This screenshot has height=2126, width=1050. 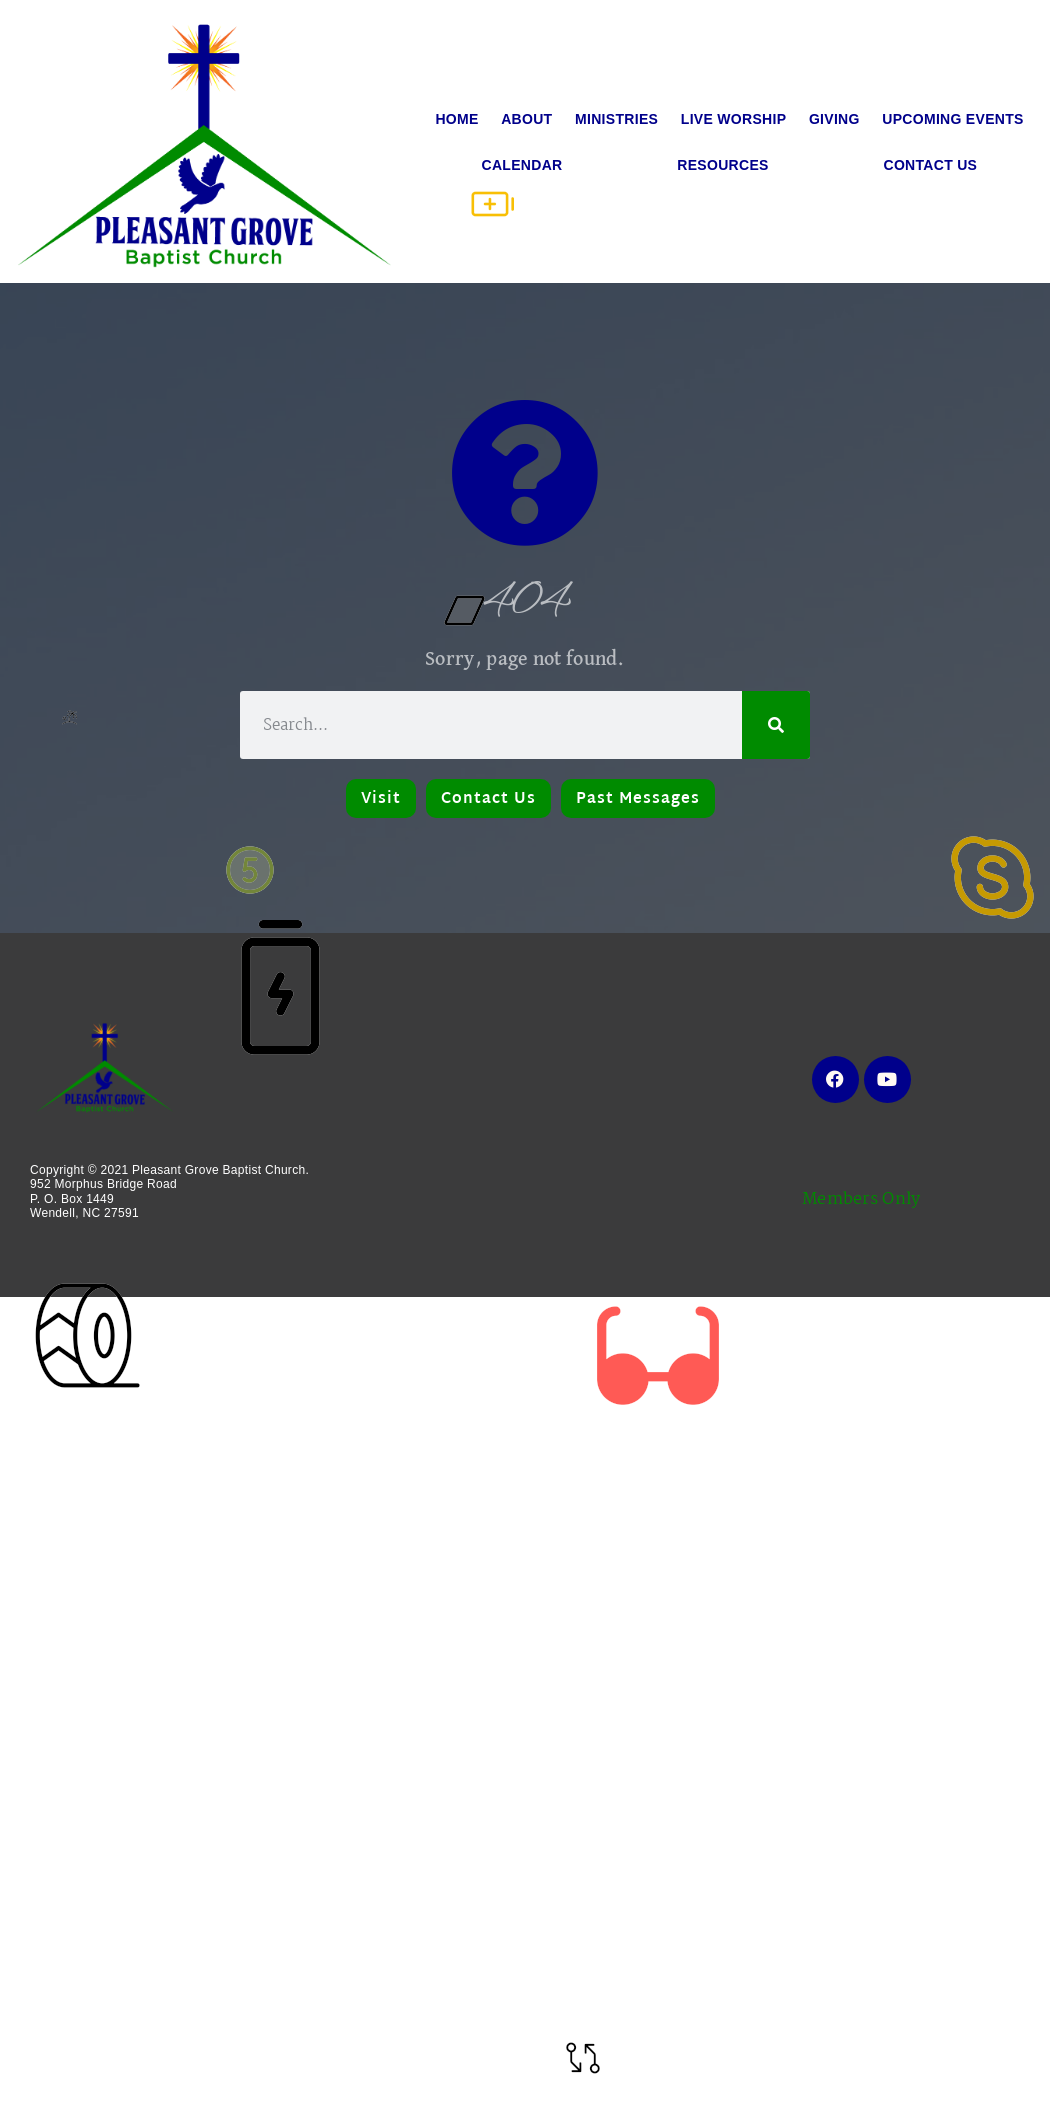 I want to click on open Skype app, so click(x=992, y=877).